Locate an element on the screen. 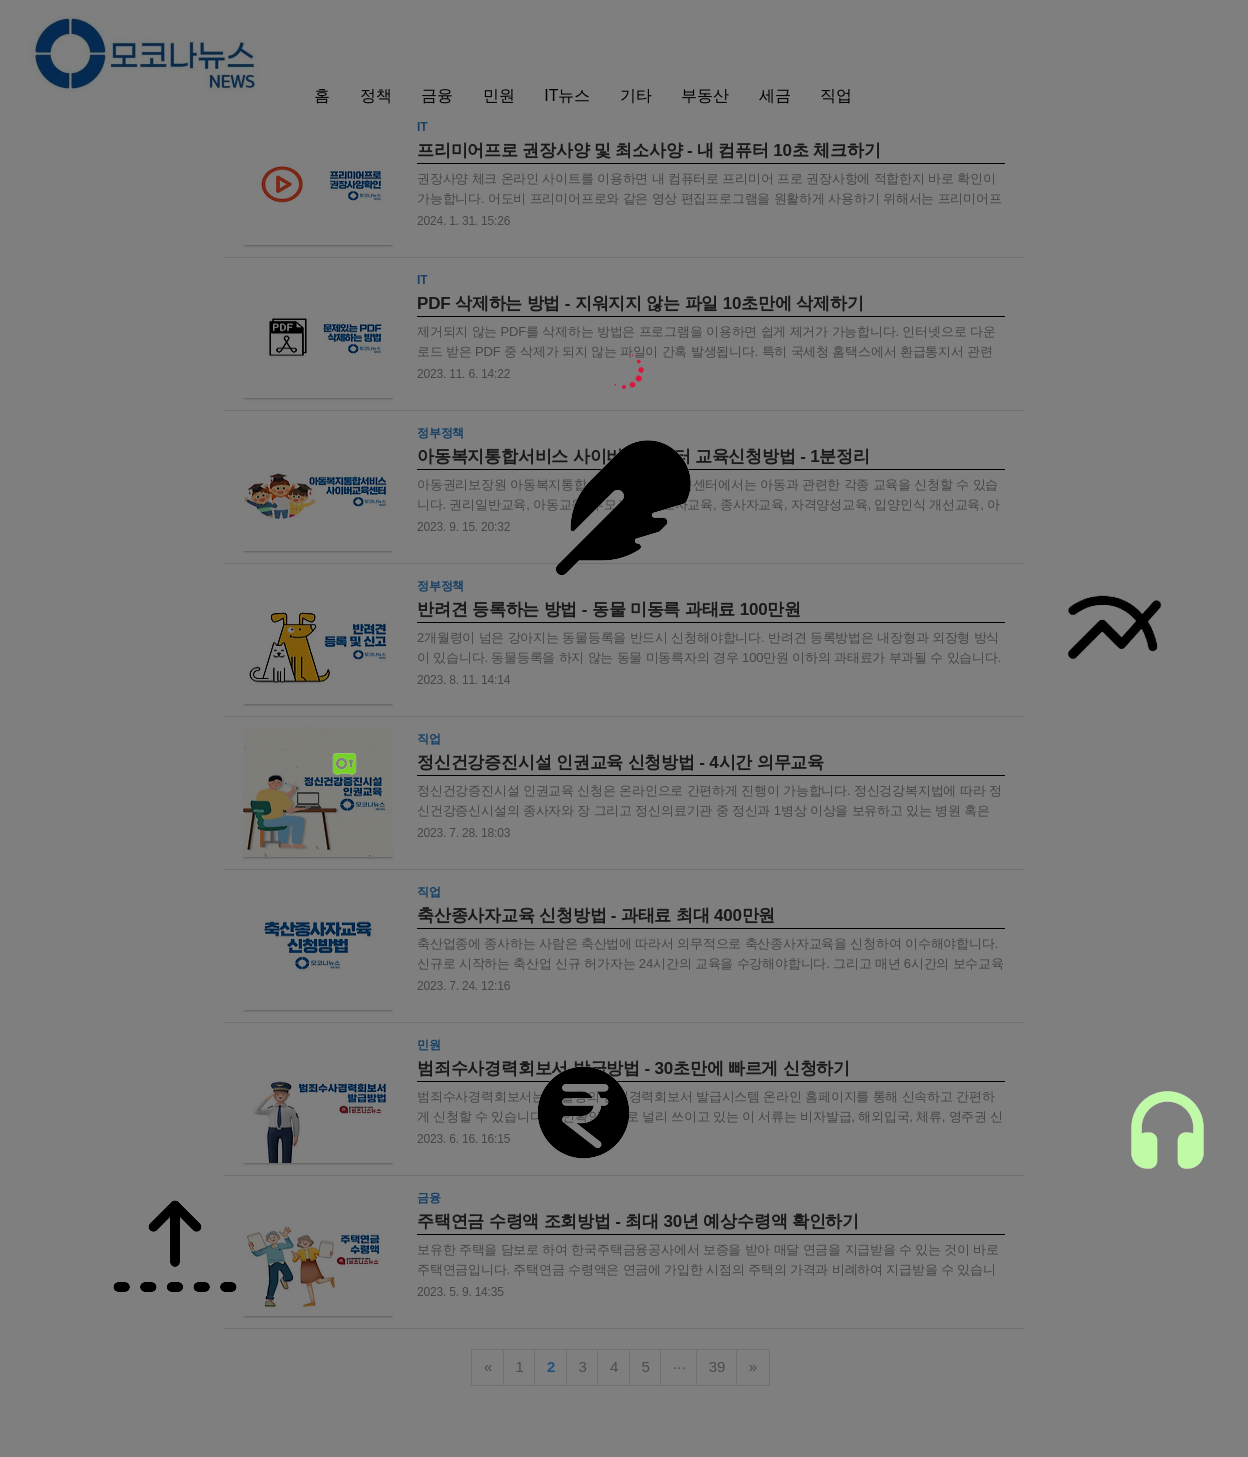  view multi-line chart or graph data is located at coordinates (1114, 629).